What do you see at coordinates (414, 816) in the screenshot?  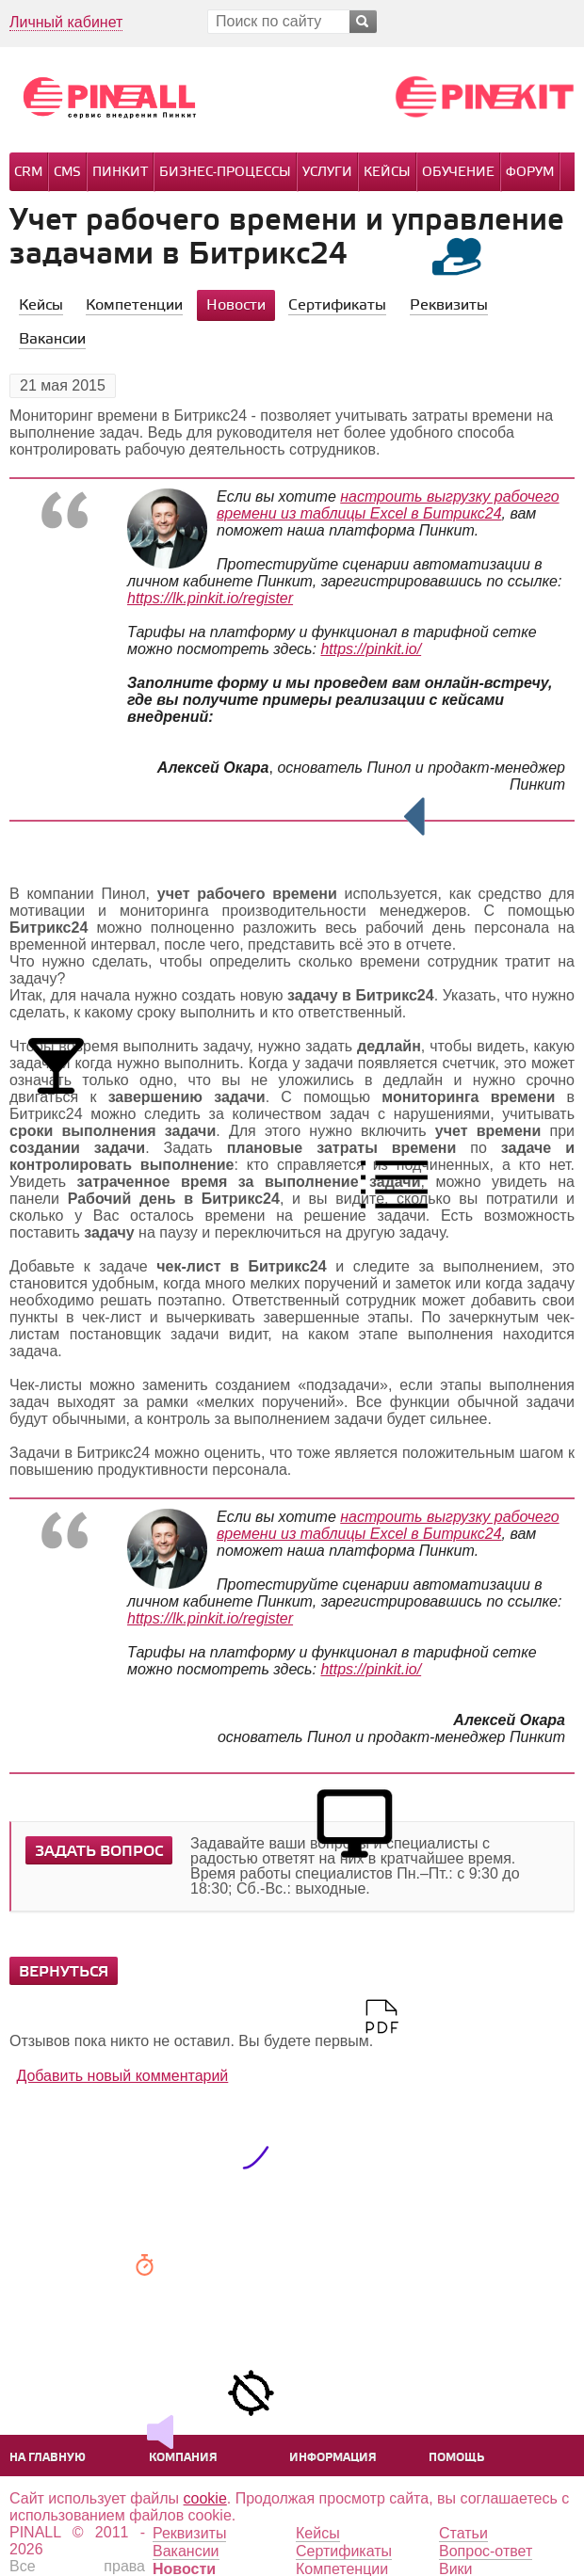 I see `navigate back to the previous screen` at bounding box center [414, 816].